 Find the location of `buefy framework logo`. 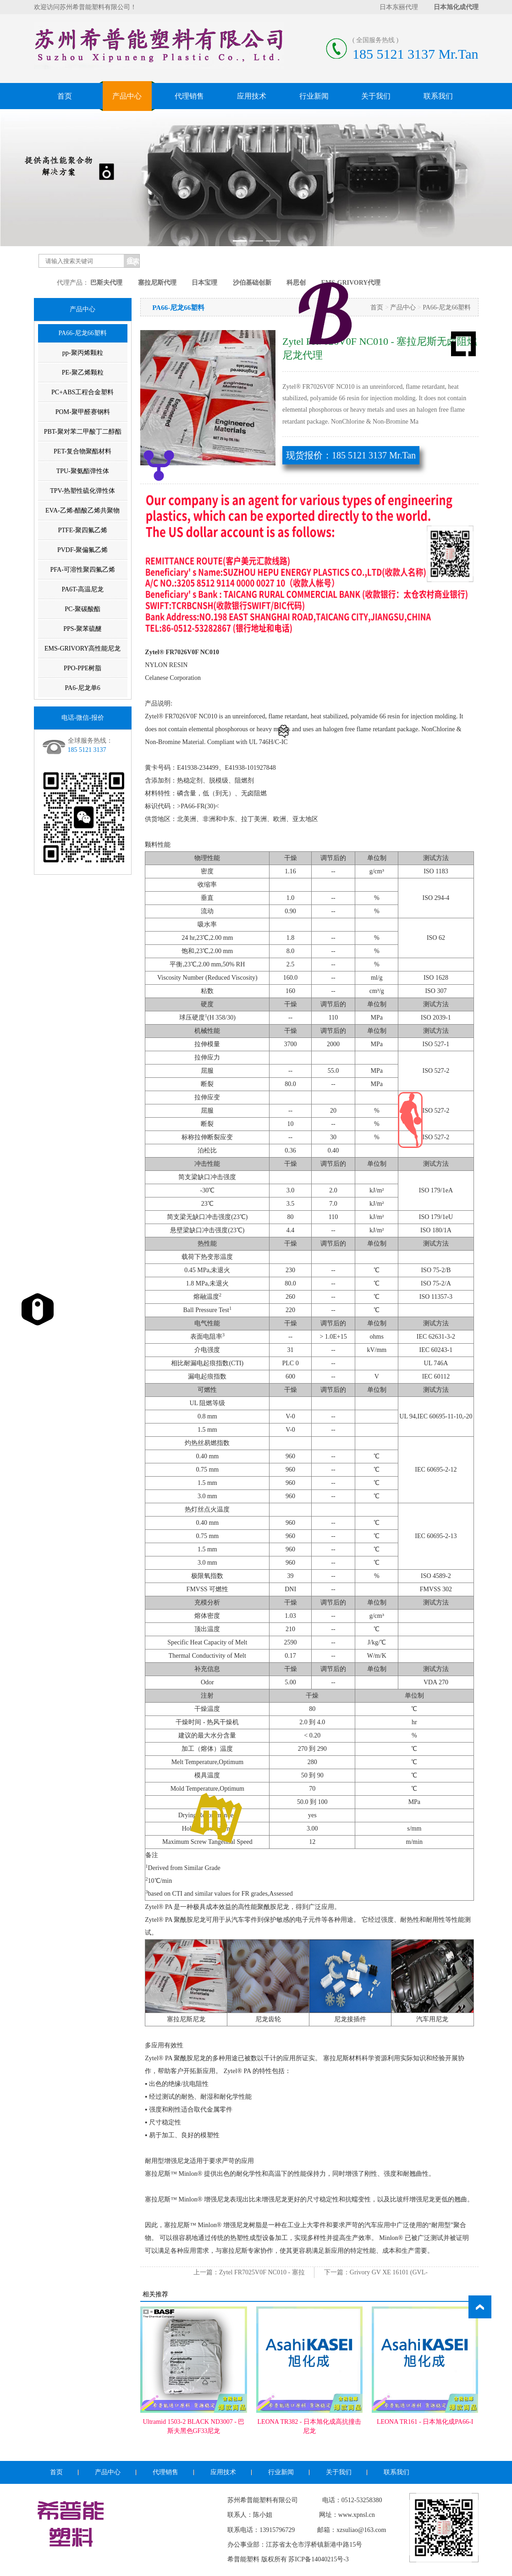

buefy framework logo is located at coordinates (325, 313).